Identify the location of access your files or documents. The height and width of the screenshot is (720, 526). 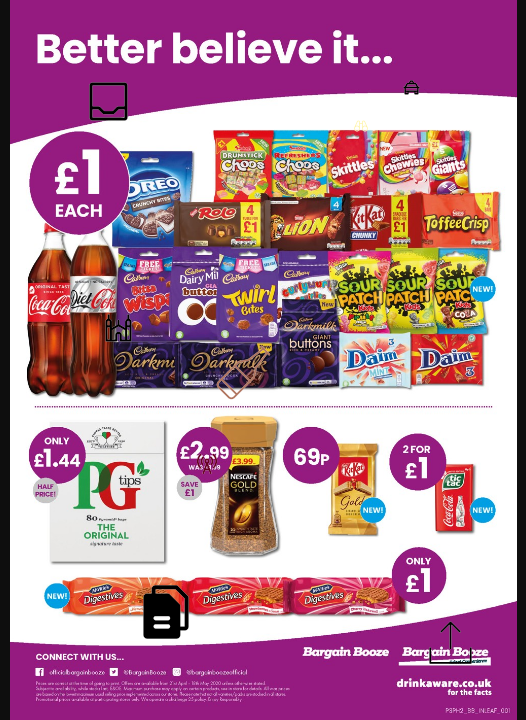
(166, 612).